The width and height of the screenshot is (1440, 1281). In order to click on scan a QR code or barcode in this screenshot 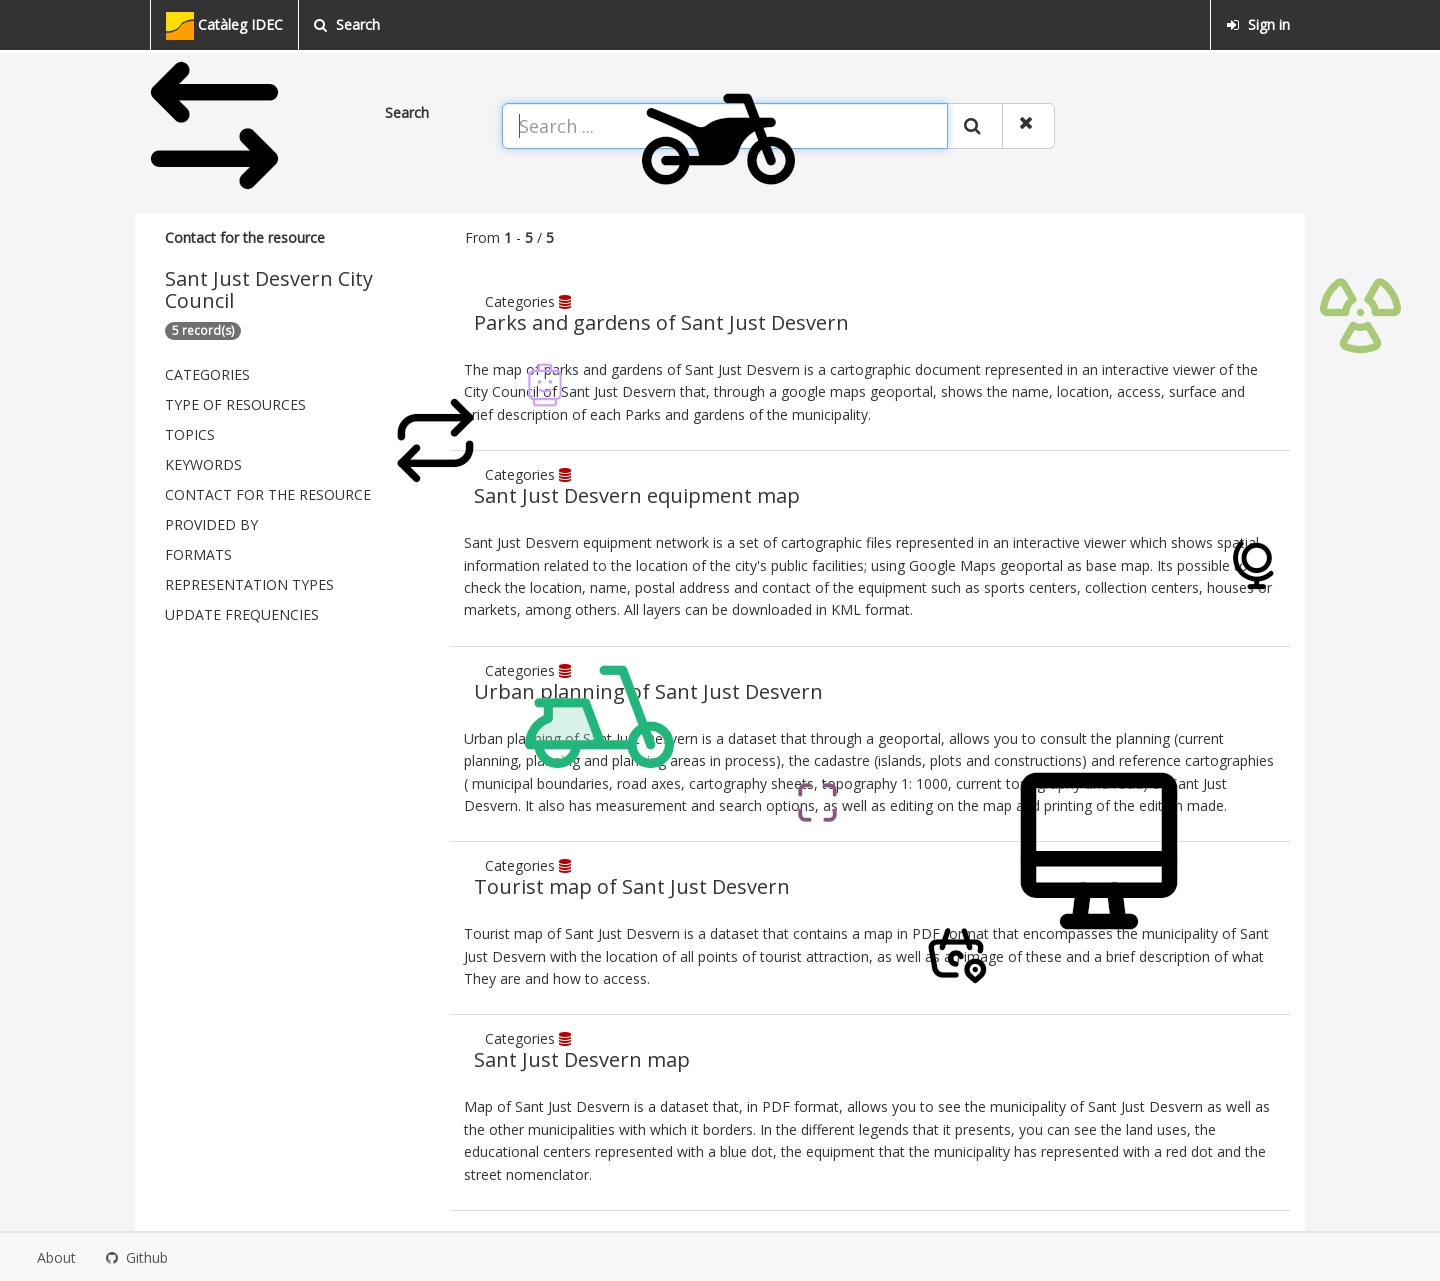, I will do `click(817, 802)`.